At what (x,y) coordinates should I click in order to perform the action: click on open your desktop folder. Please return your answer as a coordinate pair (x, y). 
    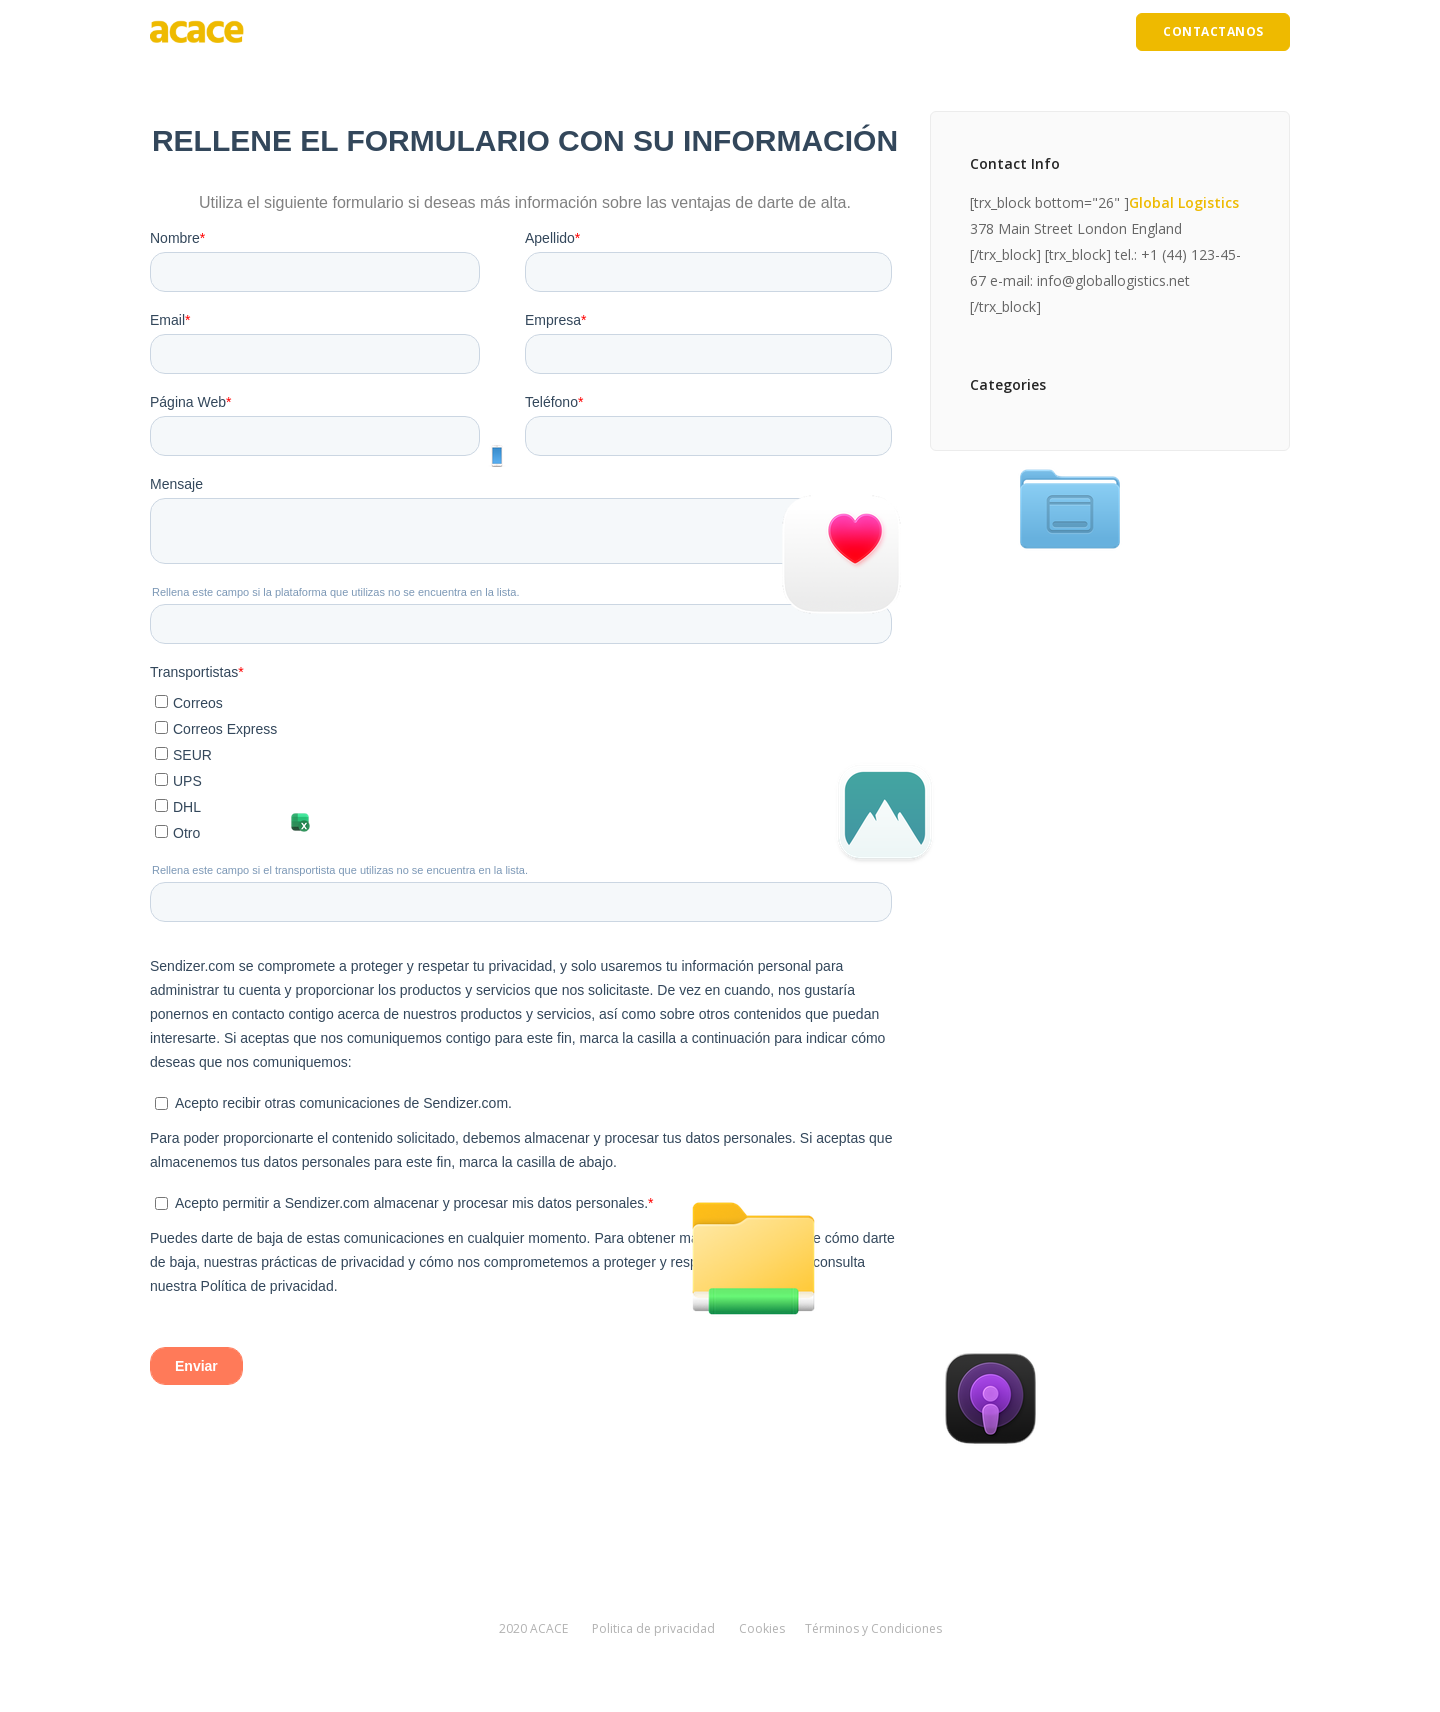
    Looking at the image, I should click on (1070, 509).